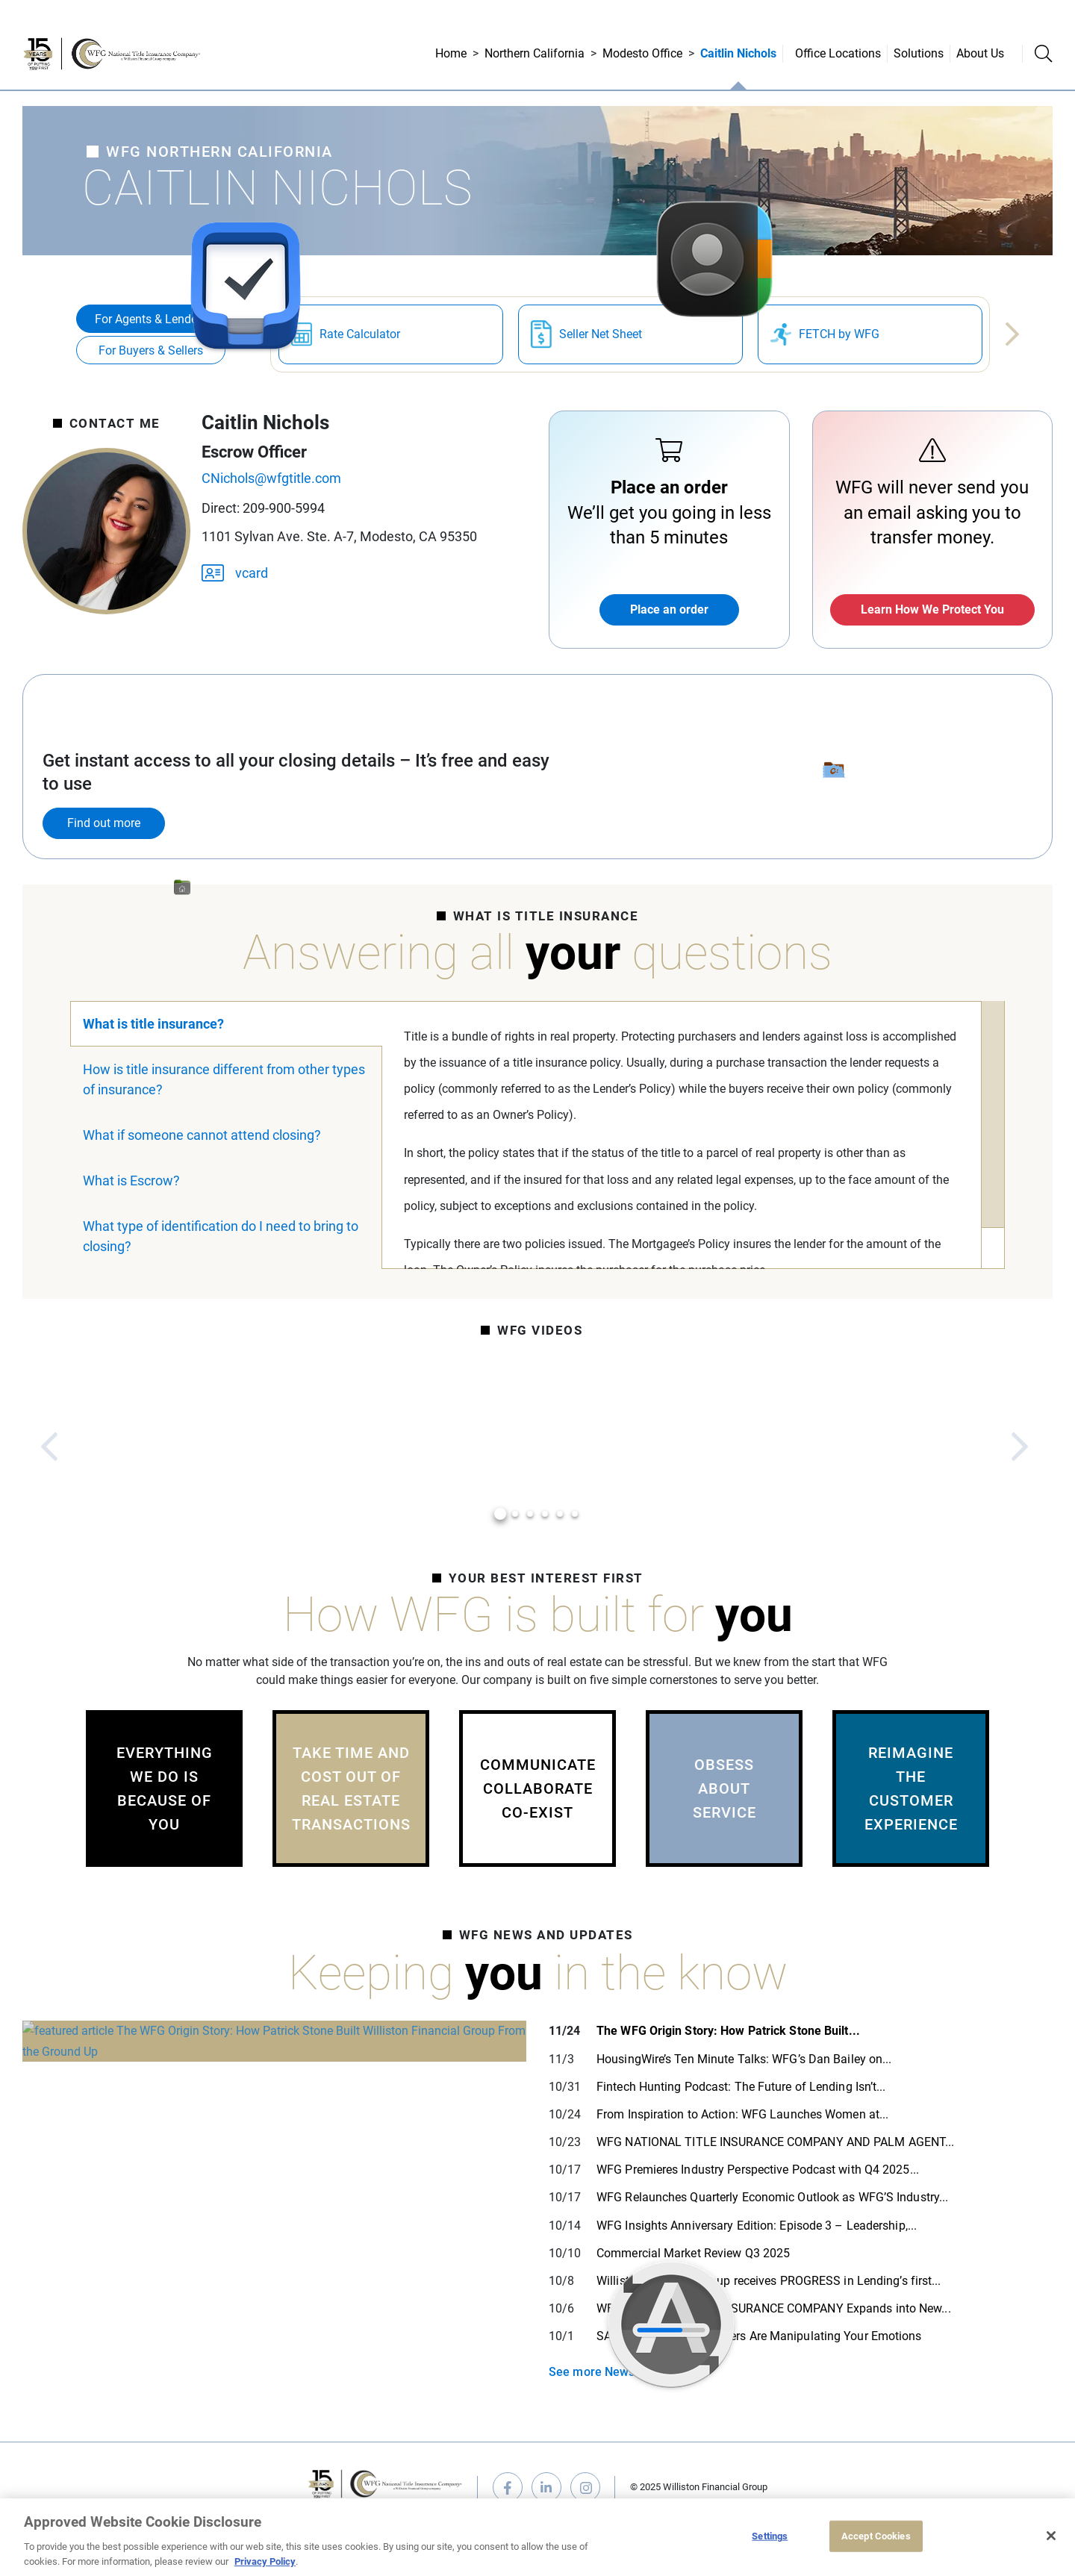  I want to click on open Things 3 task manager app, so click(246, 286).